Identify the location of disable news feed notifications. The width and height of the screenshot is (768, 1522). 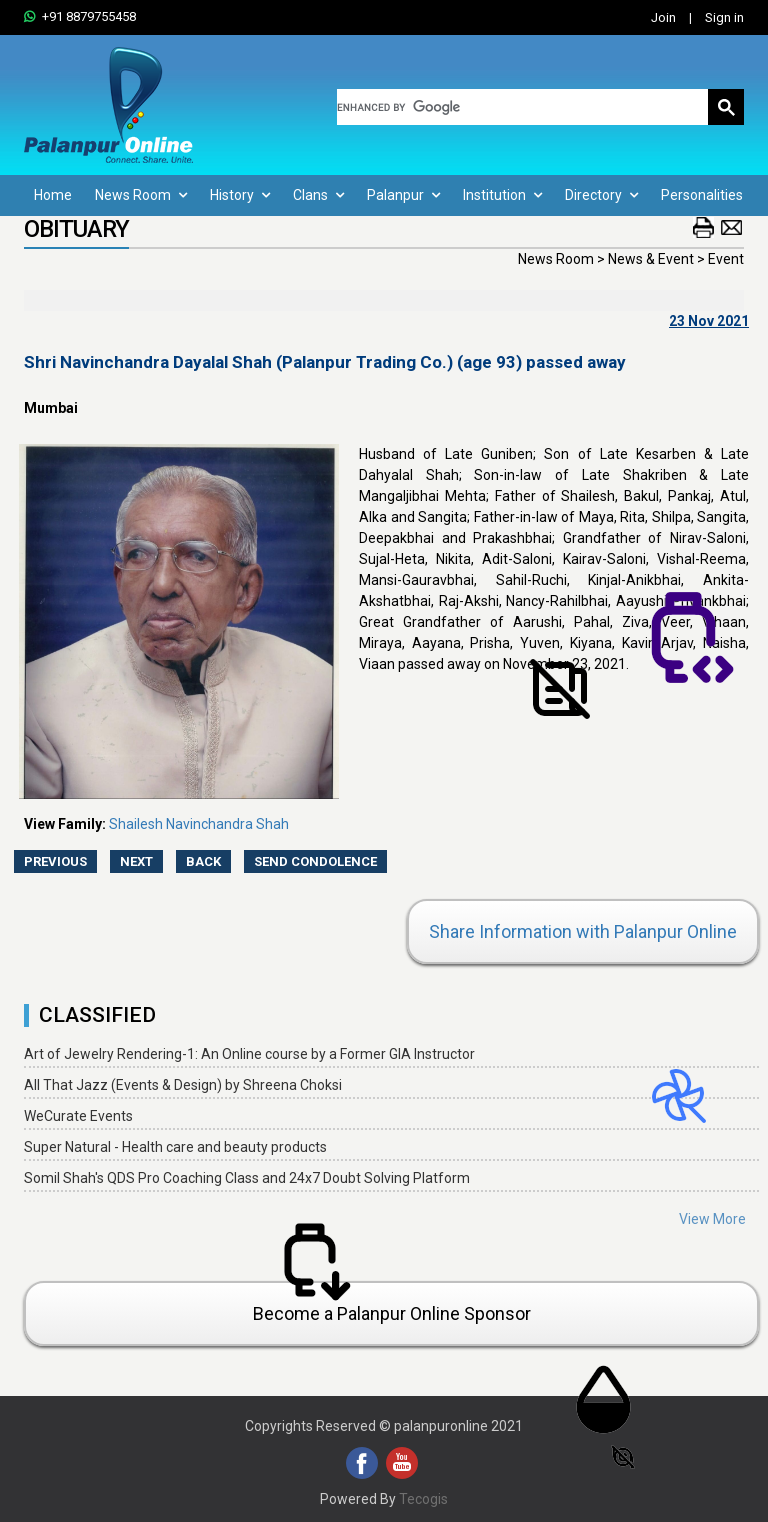
(560, 689).